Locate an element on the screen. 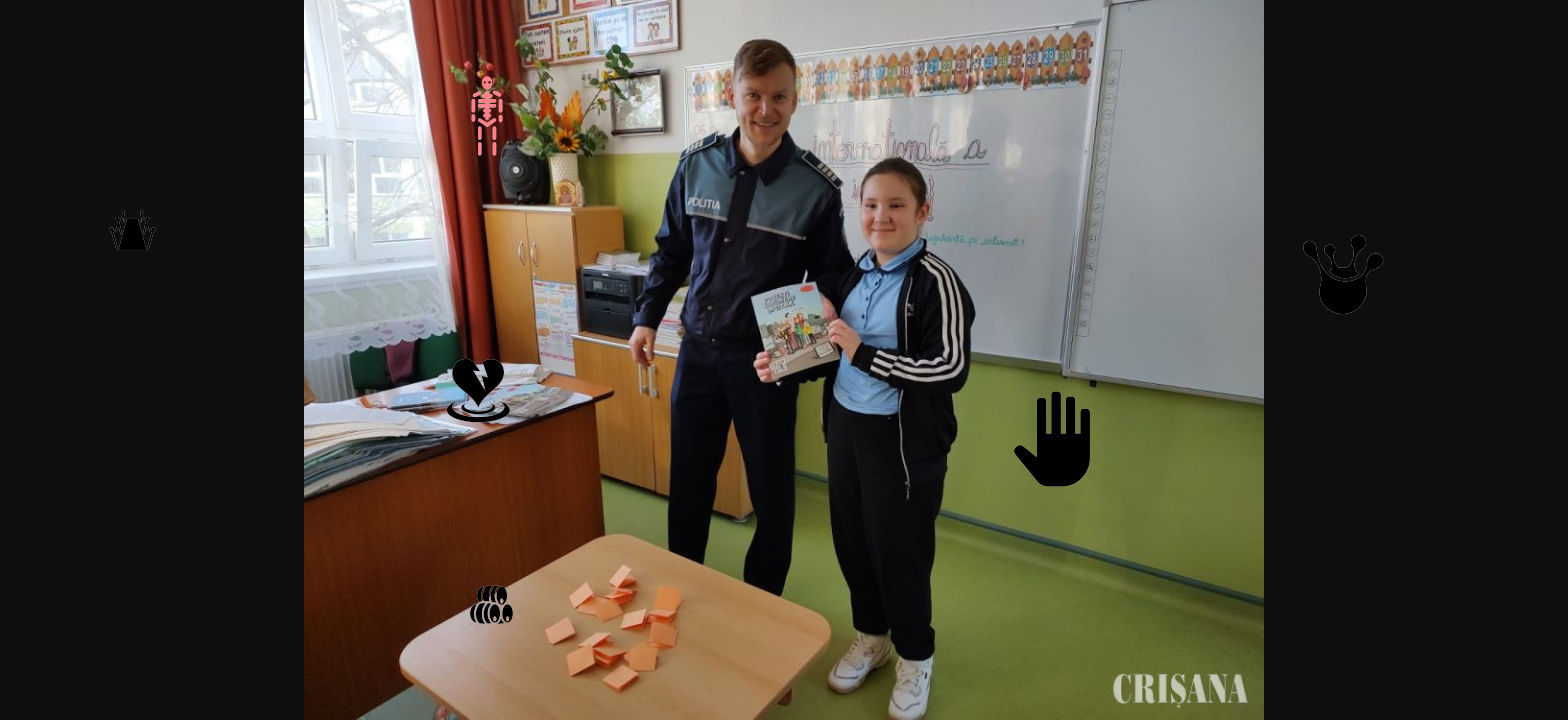  indicates a heartbreak or relationship-ending zone in a game is located at coordinates (478, 390).